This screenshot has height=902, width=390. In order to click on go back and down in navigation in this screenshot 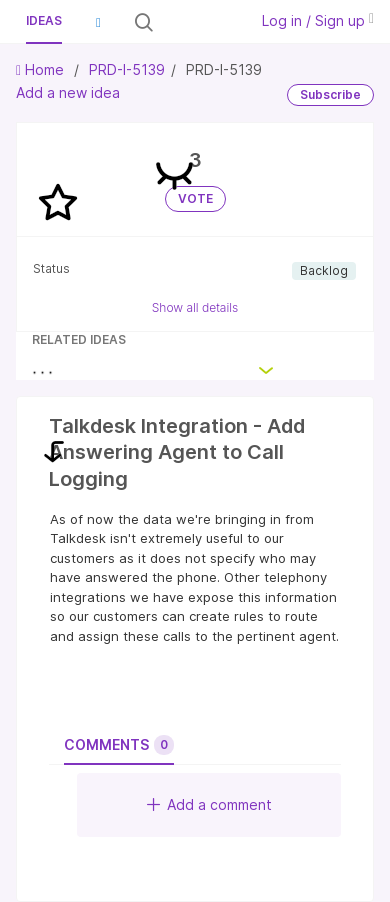, I will do `click(54, 451)`.